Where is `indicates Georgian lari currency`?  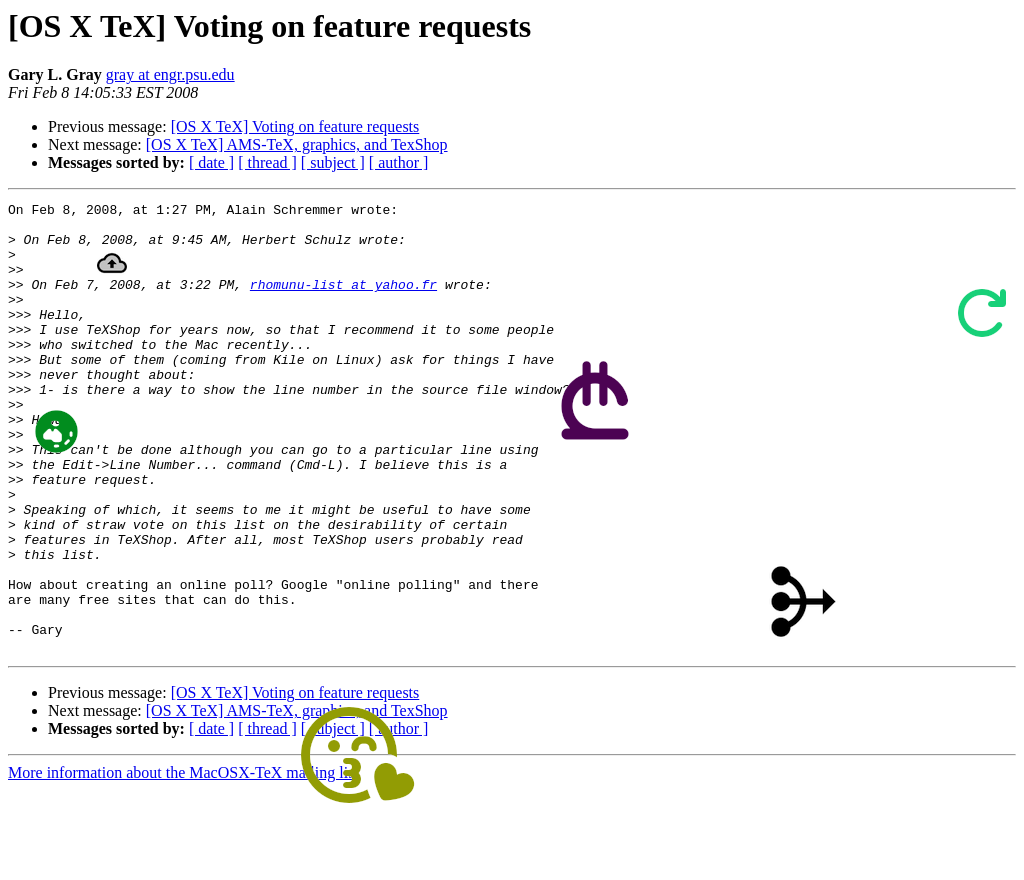 indicates Georgian lari currency is located at coordinates (595, 406).